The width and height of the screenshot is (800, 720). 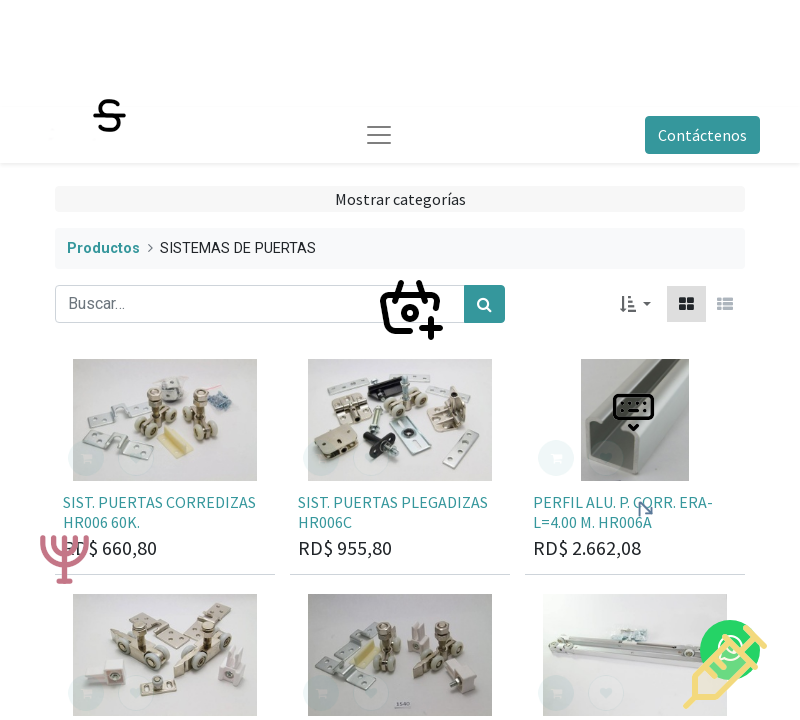 What do you see at coordinates (410, 307) in the screenshot?
I see `add item to shopping basket` at bounding box center [410, 307].